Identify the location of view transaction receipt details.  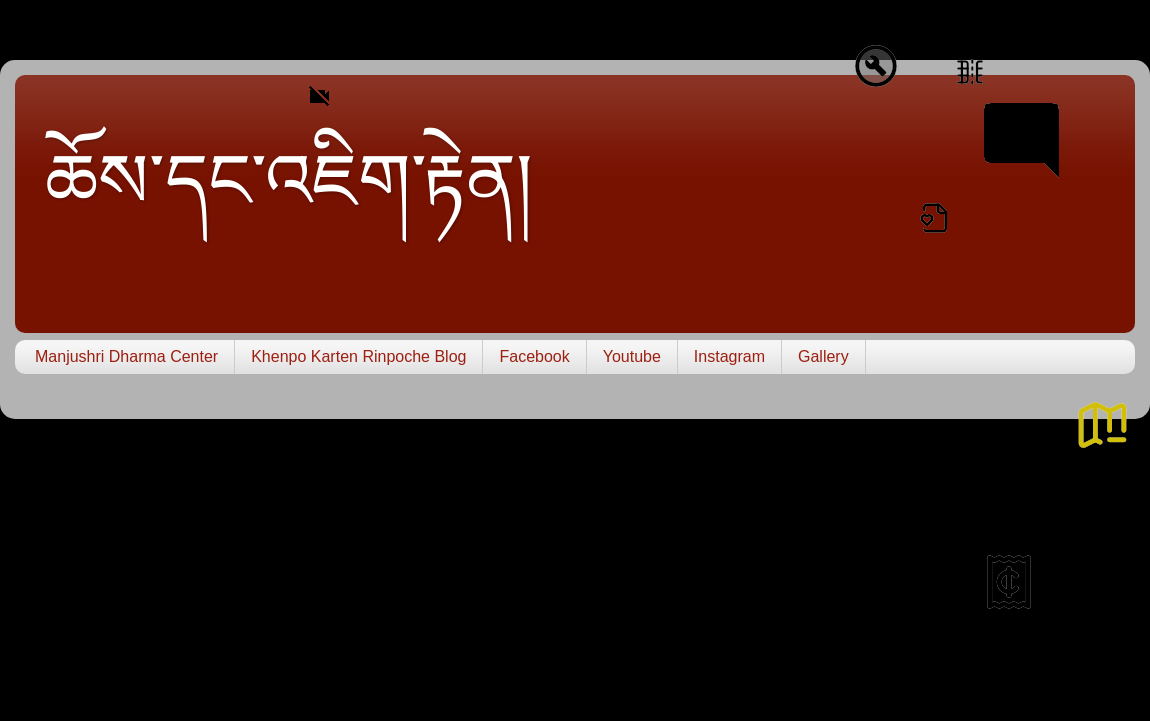
(1009, 582).